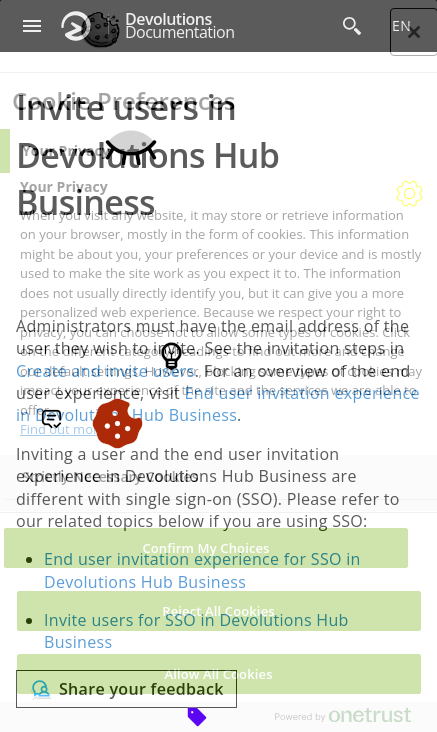  I want to click on view tips or suggestions, so click(171, 355).